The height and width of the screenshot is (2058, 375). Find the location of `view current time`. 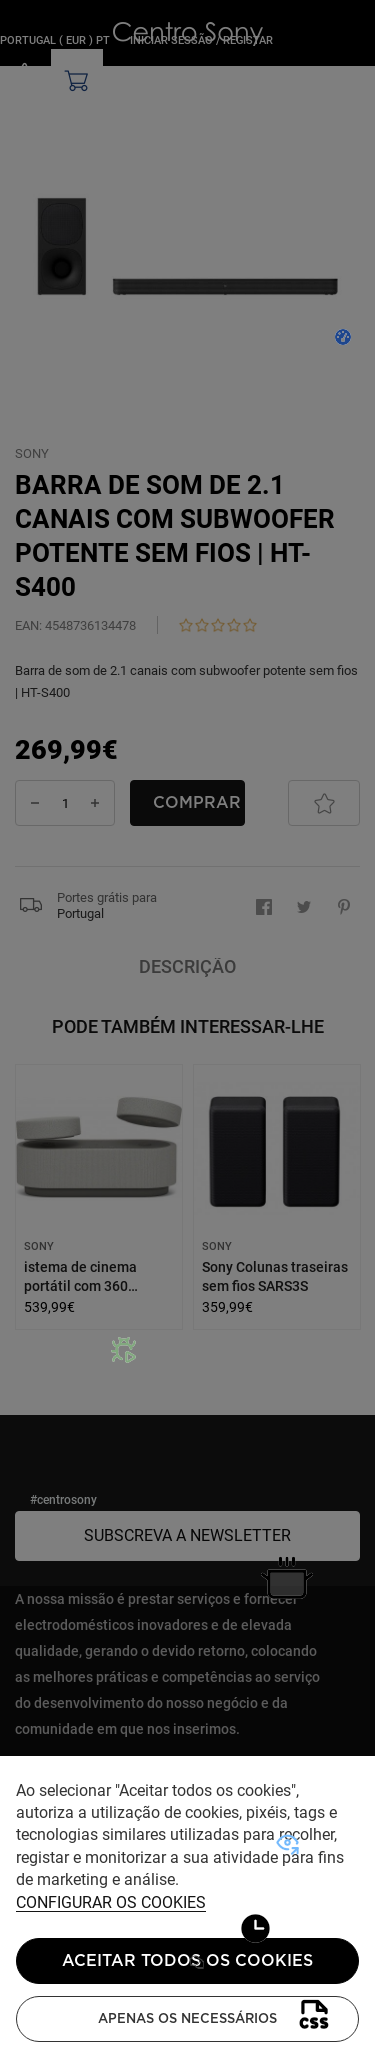

view current time is located at coordinates (255, 1928).